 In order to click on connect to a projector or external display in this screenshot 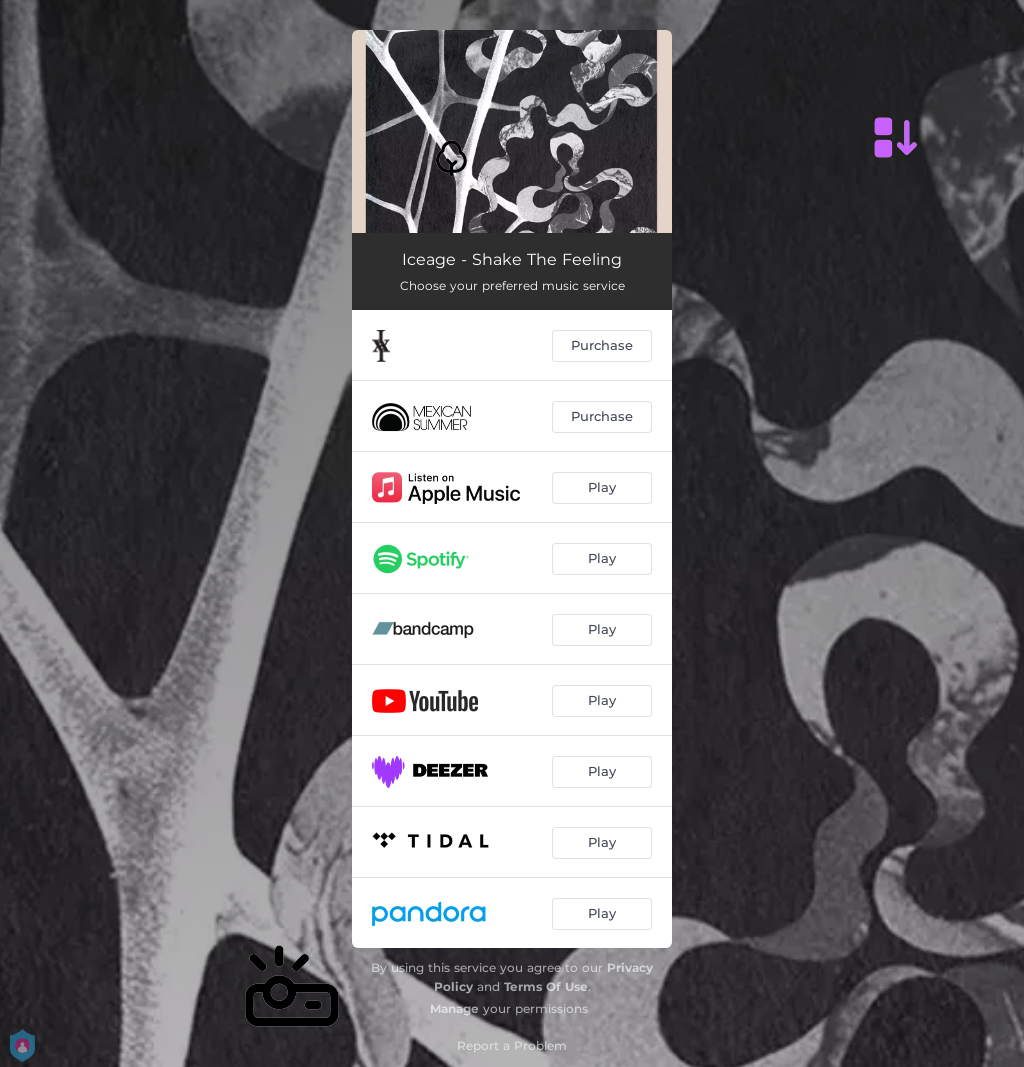, I will do `click(292, 988)`.